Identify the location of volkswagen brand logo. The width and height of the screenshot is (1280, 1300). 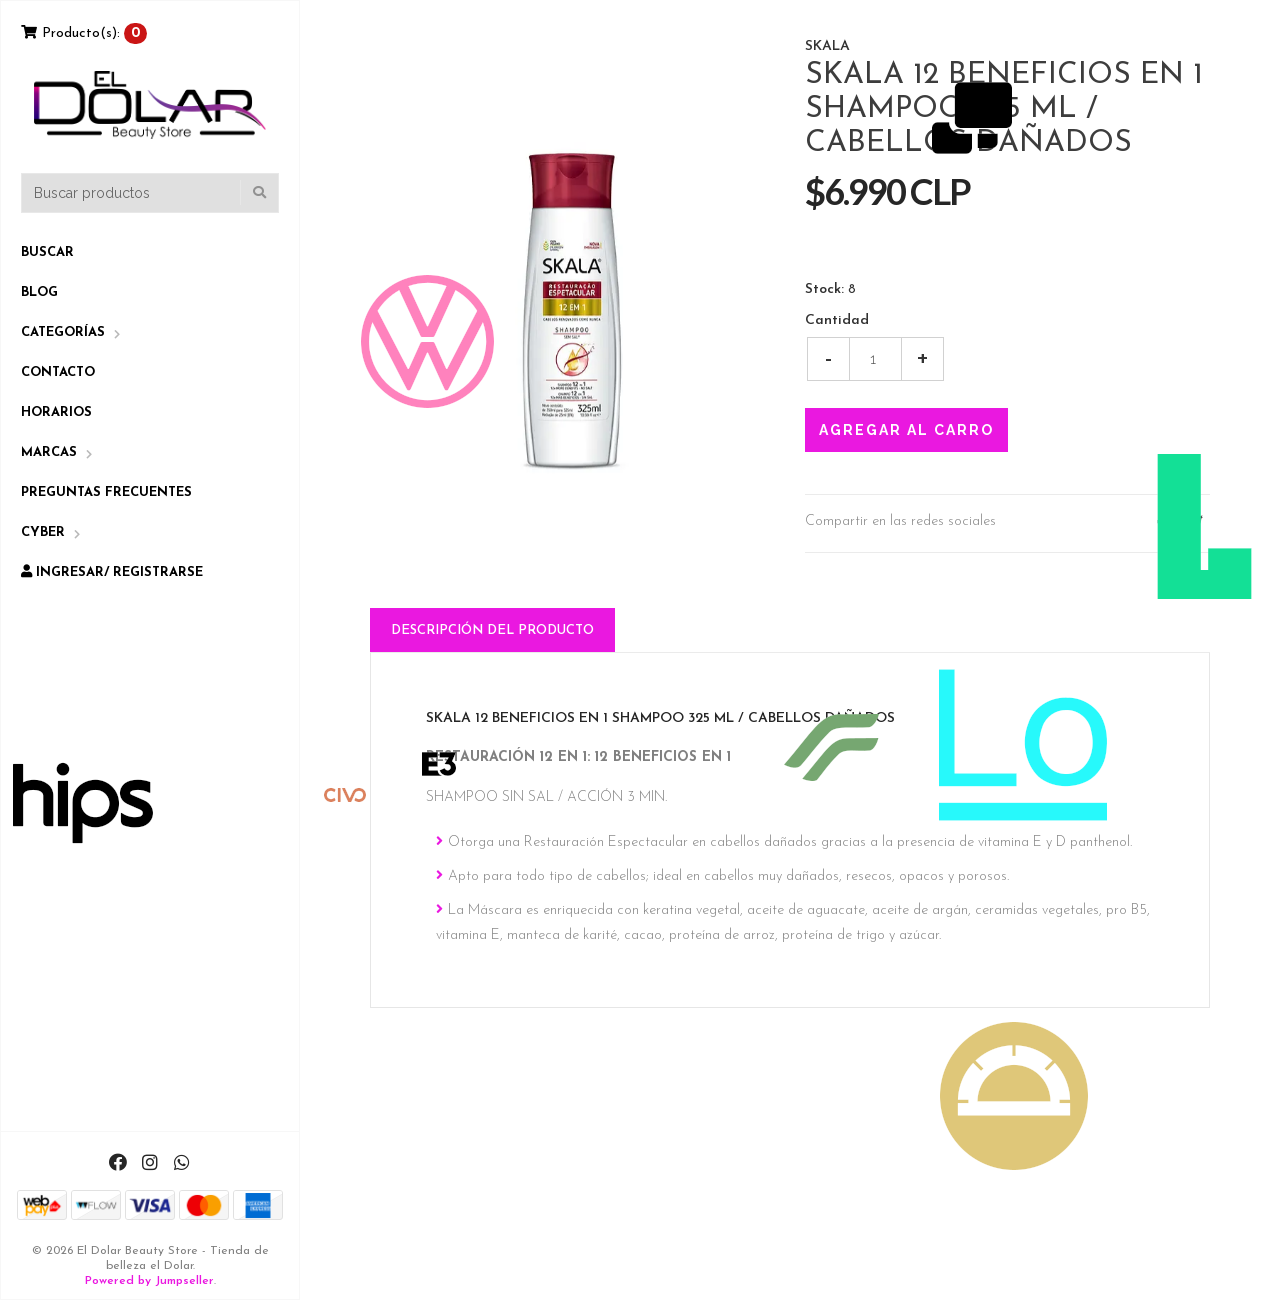
(427, 341).